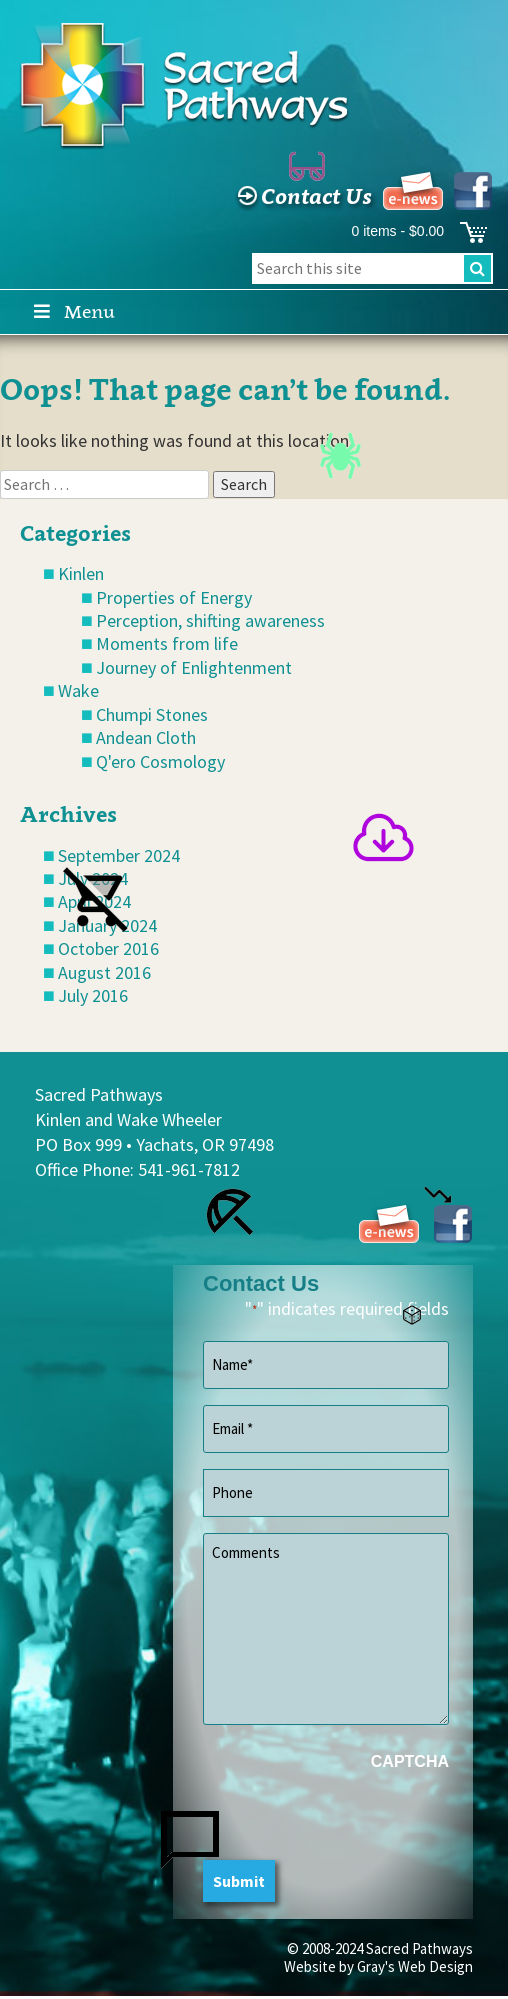 This screenshot has height=1999, width=508. Describe the element at coordinates (97, 898) in the screenshot. I see `remove item from shopping cart` at that location.